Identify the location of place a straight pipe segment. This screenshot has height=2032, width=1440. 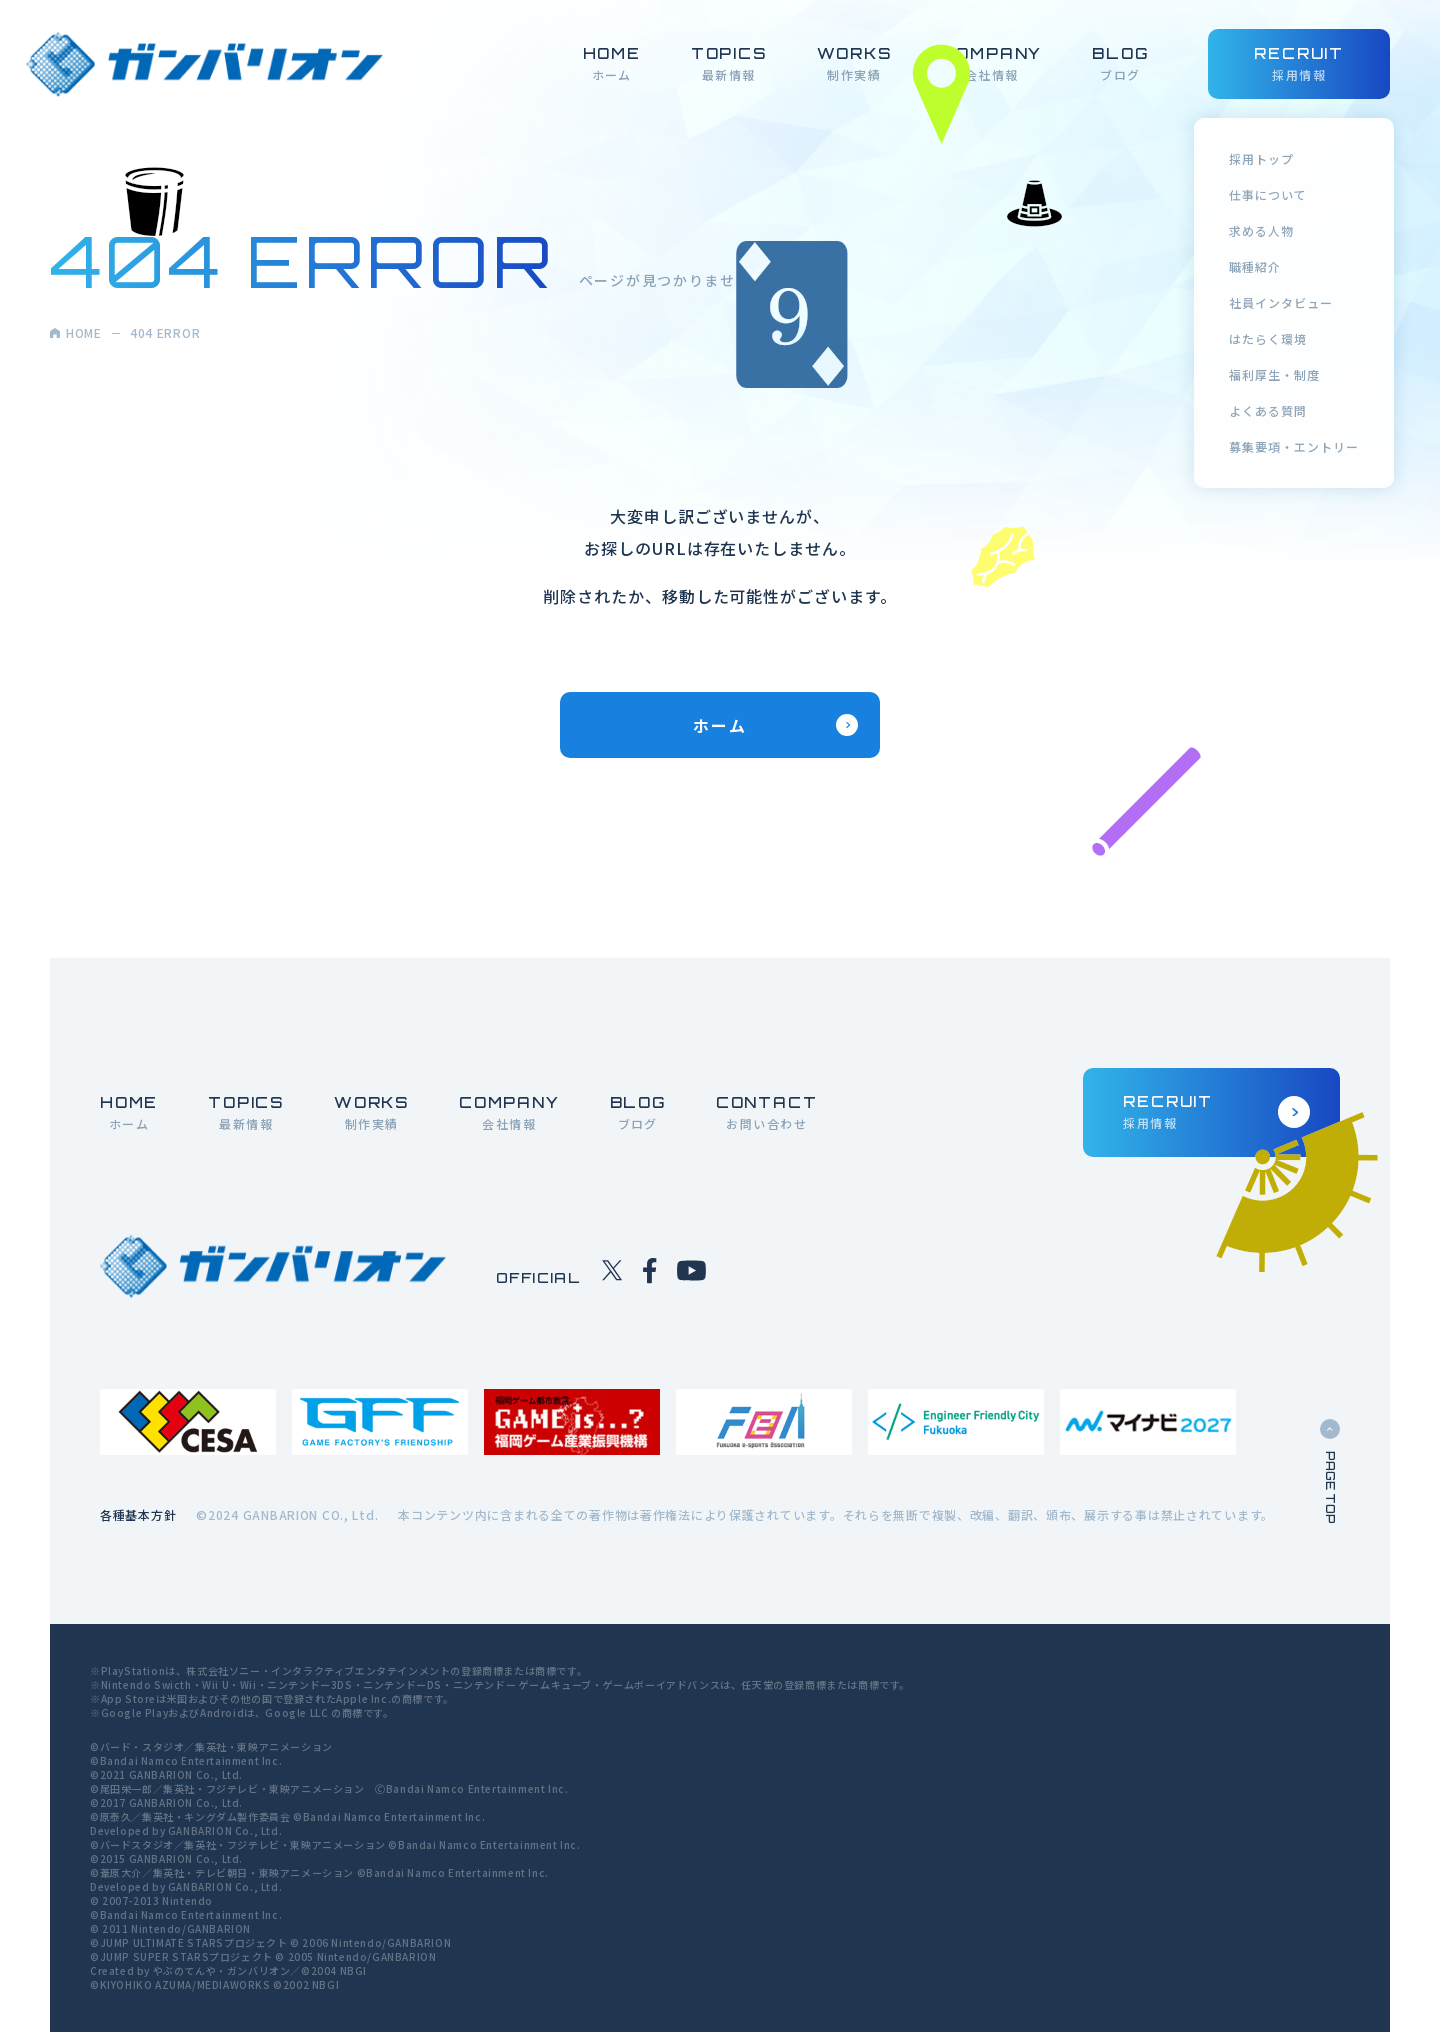
(1146, 801).